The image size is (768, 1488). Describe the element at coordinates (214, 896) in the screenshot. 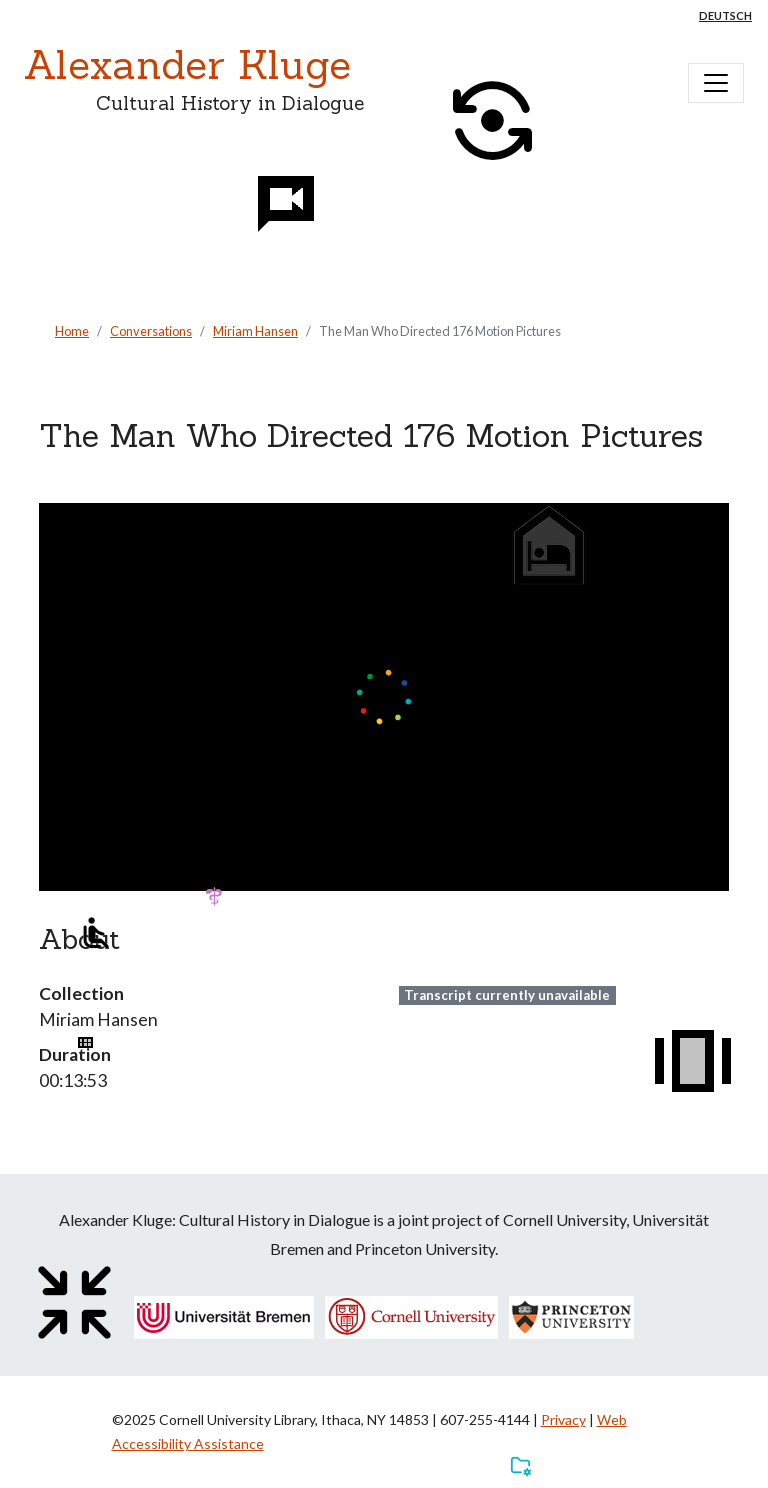

I see `access medical or healthcare services` at that location.